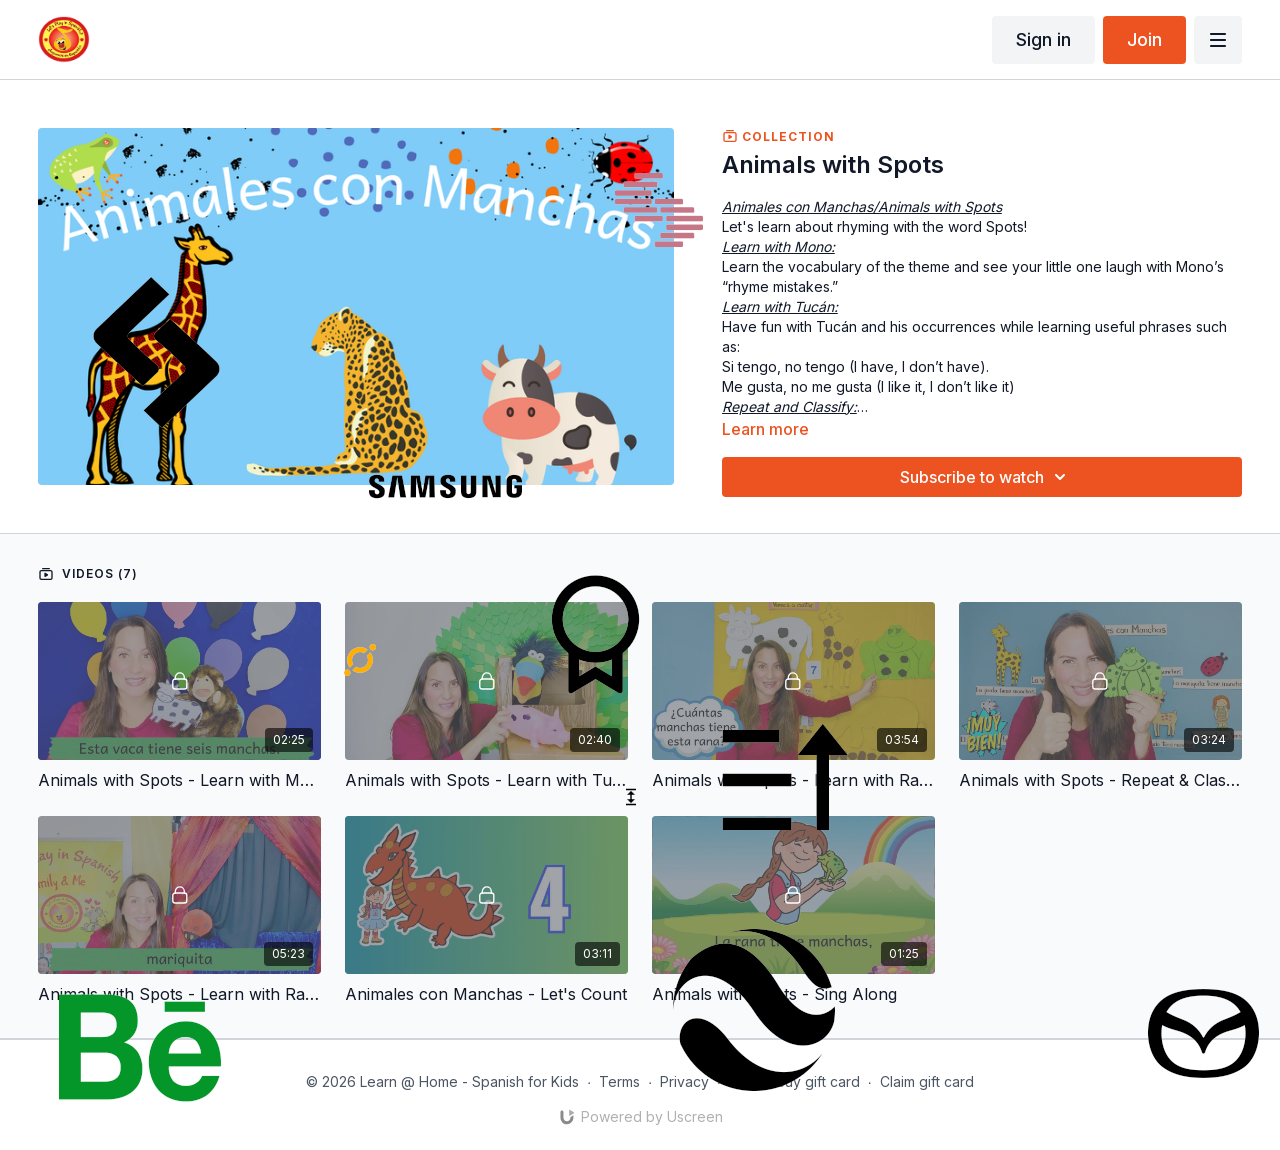 The height and width of the screenshot is (1150, 1280). I want to click on visit sitepoint website or resources, so click(156, 352).